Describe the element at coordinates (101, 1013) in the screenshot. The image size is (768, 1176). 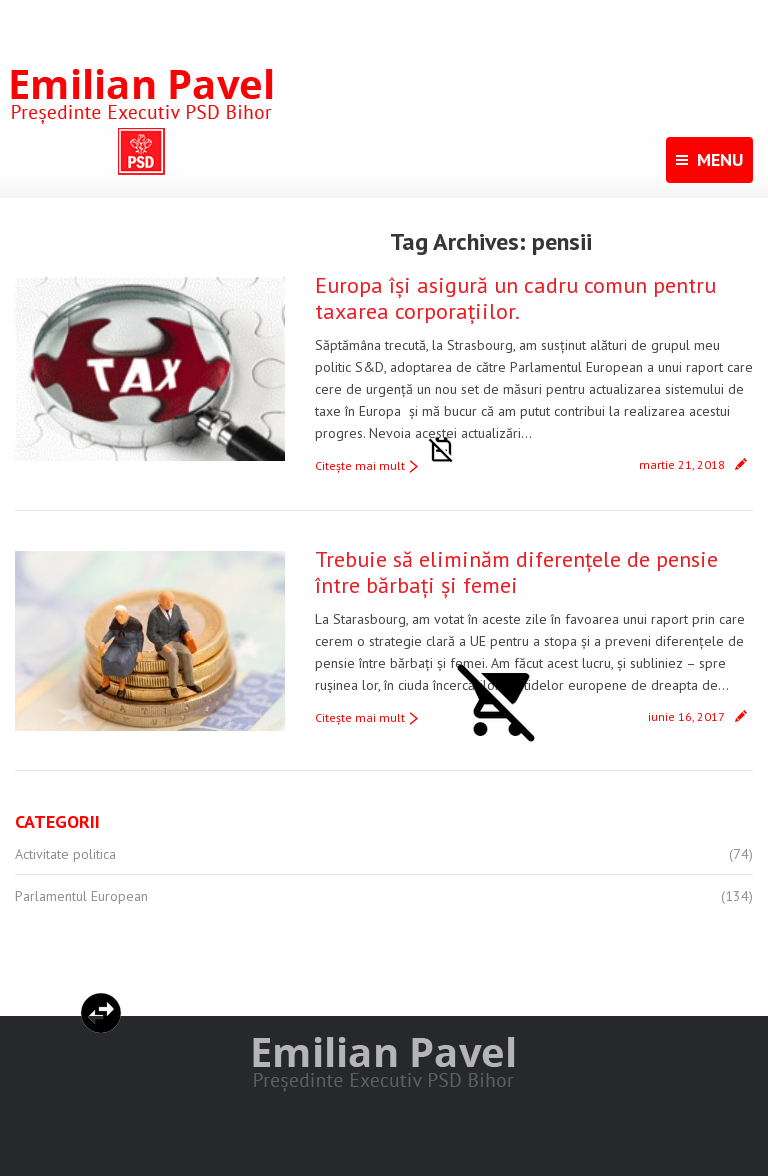
I see `swap or exchange items horizontally` at that location.